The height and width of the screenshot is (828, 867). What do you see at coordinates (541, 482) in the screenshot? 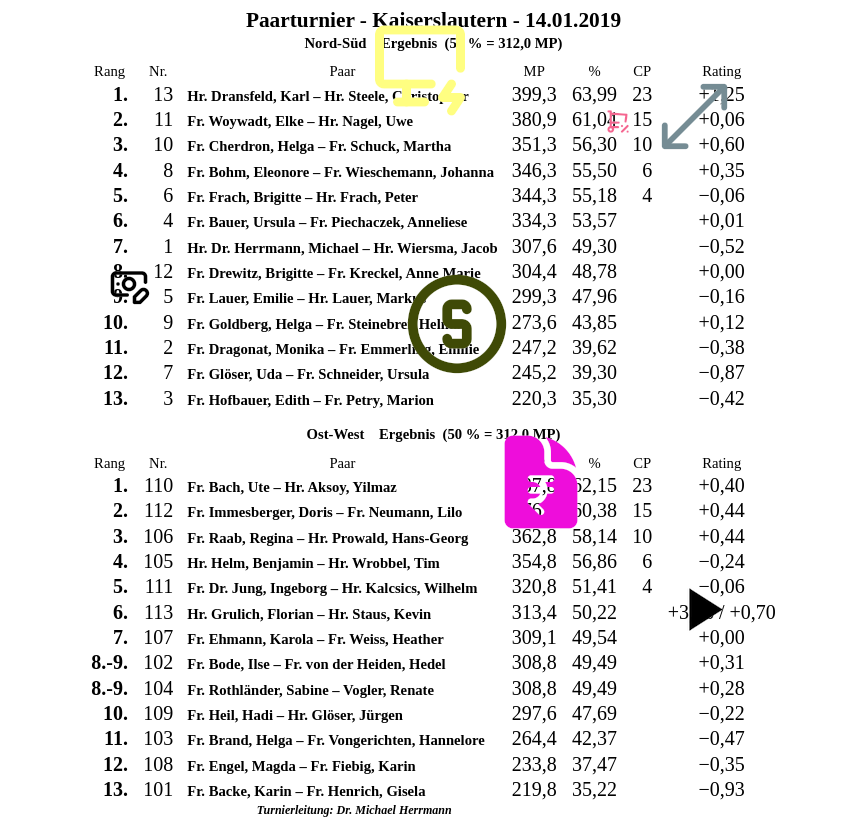
I see `view invoice or billing document in rupees` at bounding box center [541, 482].